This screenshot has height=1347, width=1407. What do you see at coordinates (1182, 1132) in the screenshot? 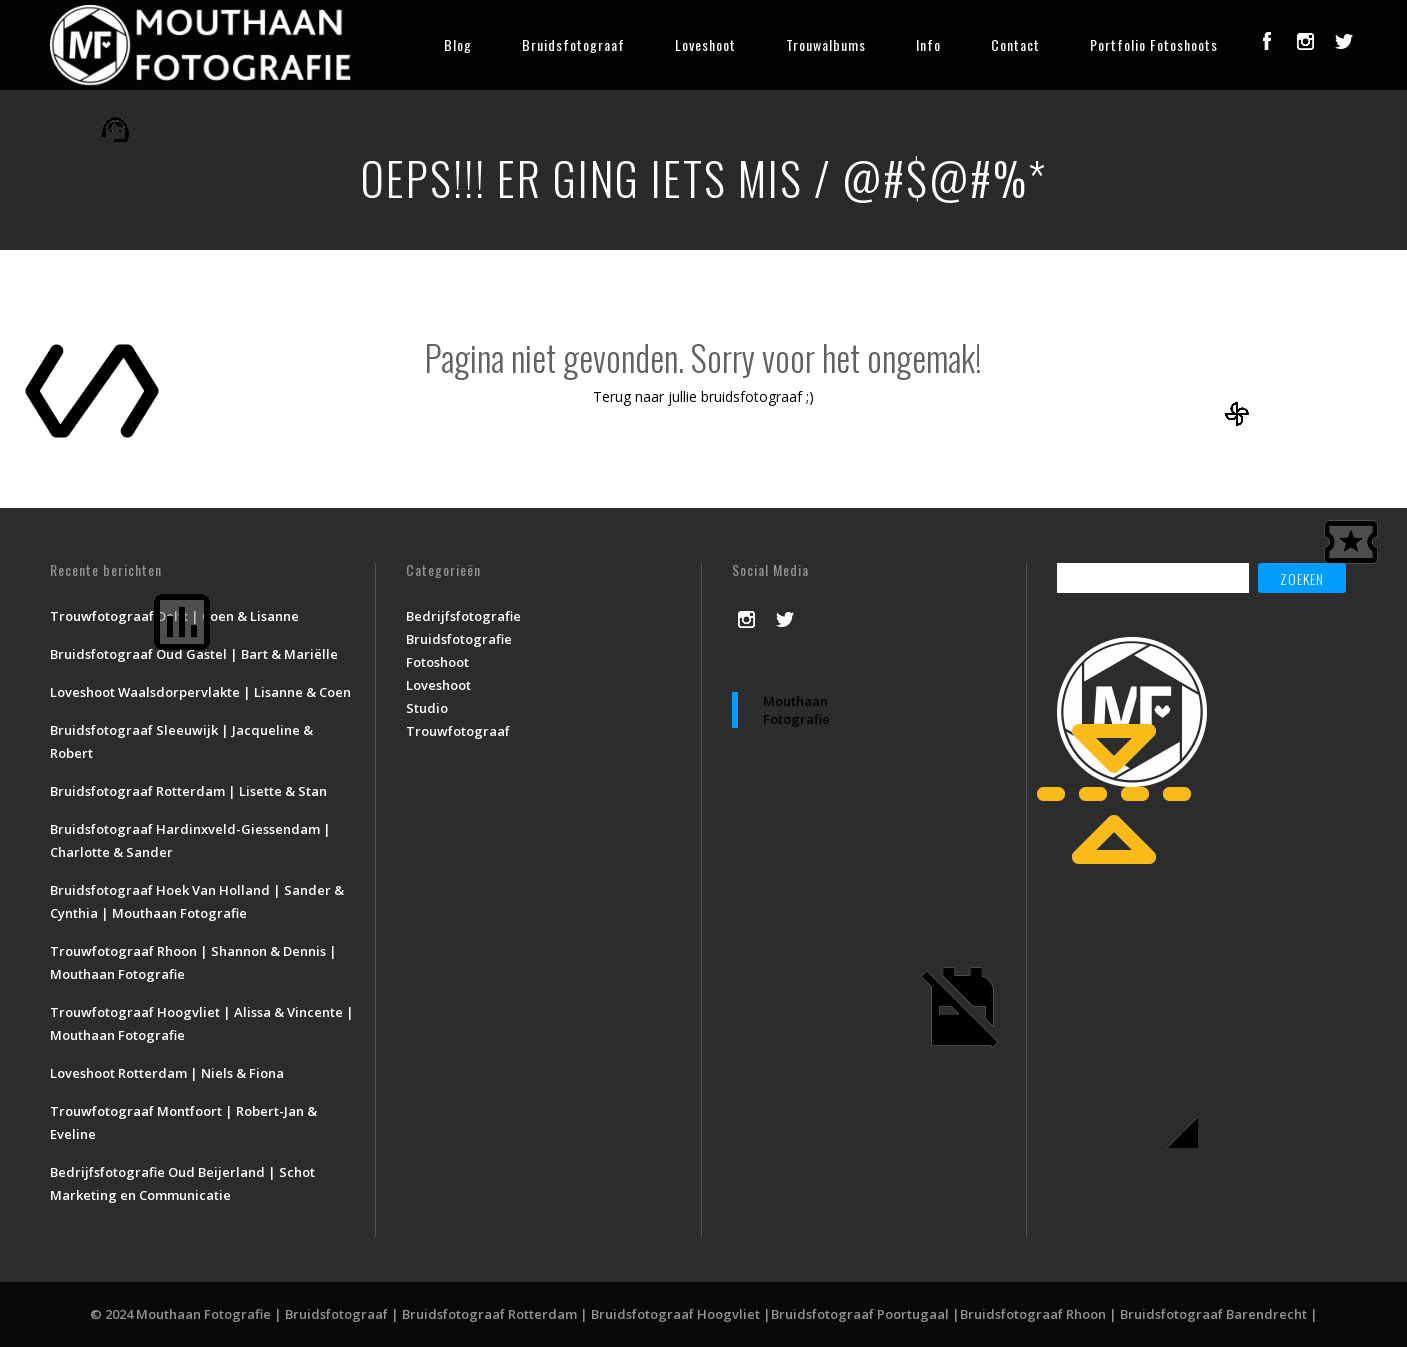
I see `indicates full cellular signal strength` at bounding box center [1182, 1132].